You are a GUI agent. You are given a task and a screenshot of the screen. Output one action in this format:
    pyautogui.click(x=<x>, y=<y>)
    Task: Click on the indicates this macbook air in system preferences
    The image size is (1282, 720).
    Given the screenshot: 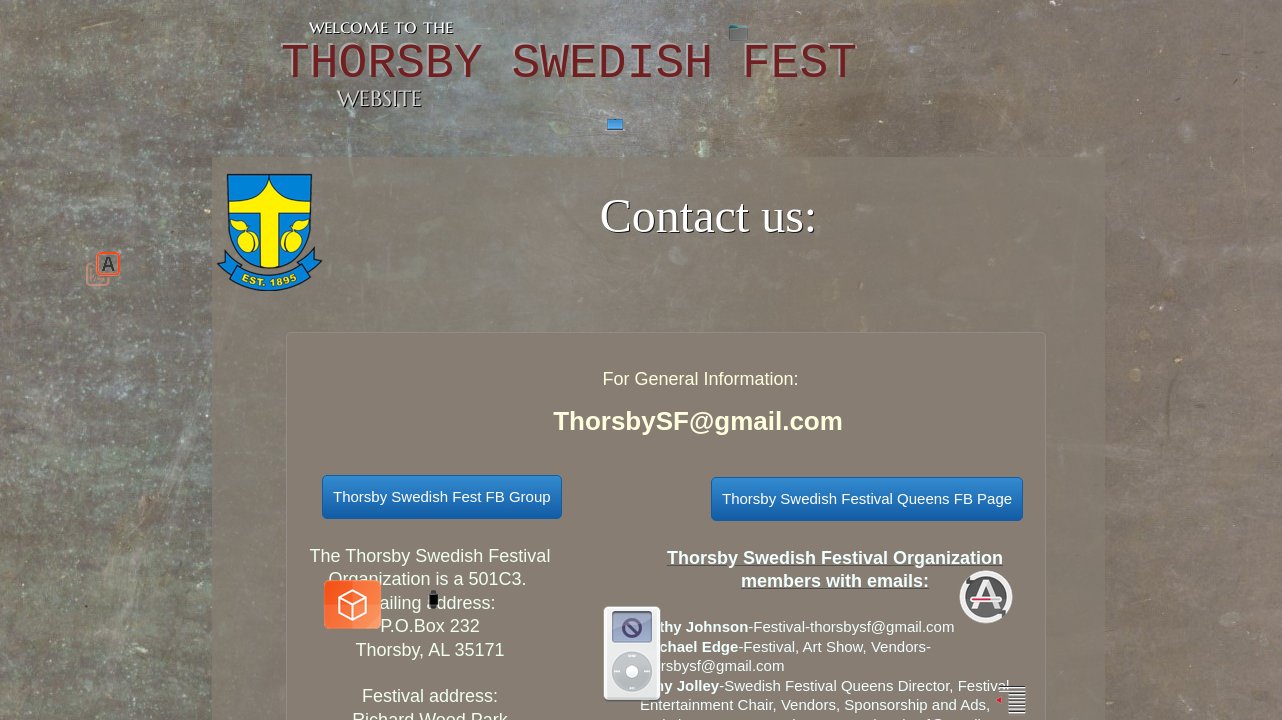 What is the action you would take?
    pyautogui.click(x=615, y=123)
    